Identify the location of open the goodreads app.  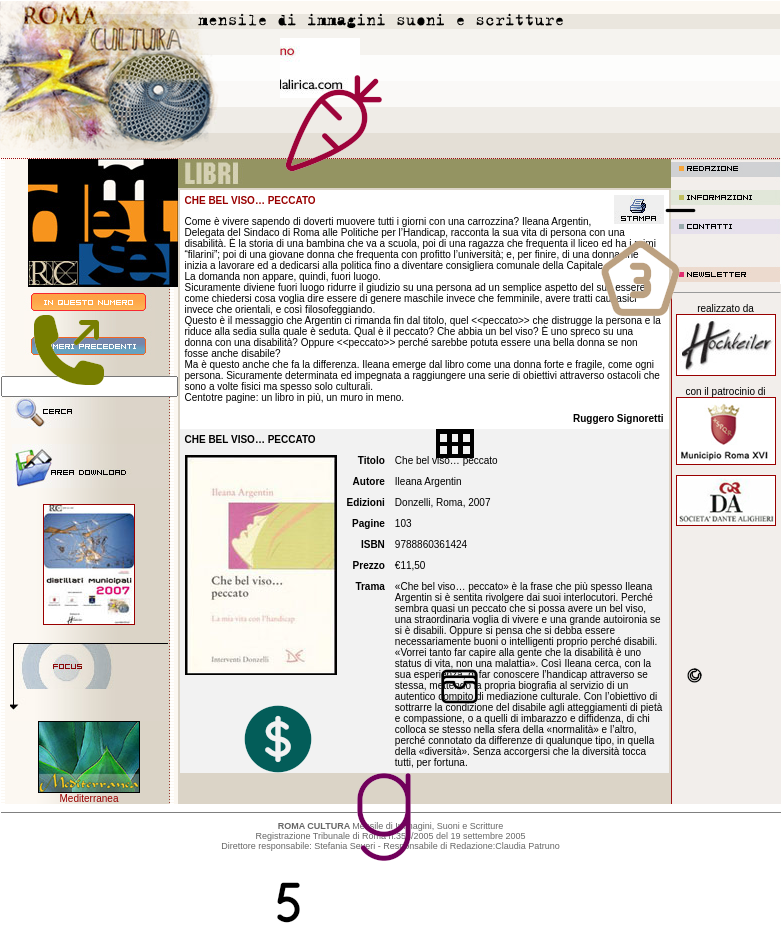
(384, 817).